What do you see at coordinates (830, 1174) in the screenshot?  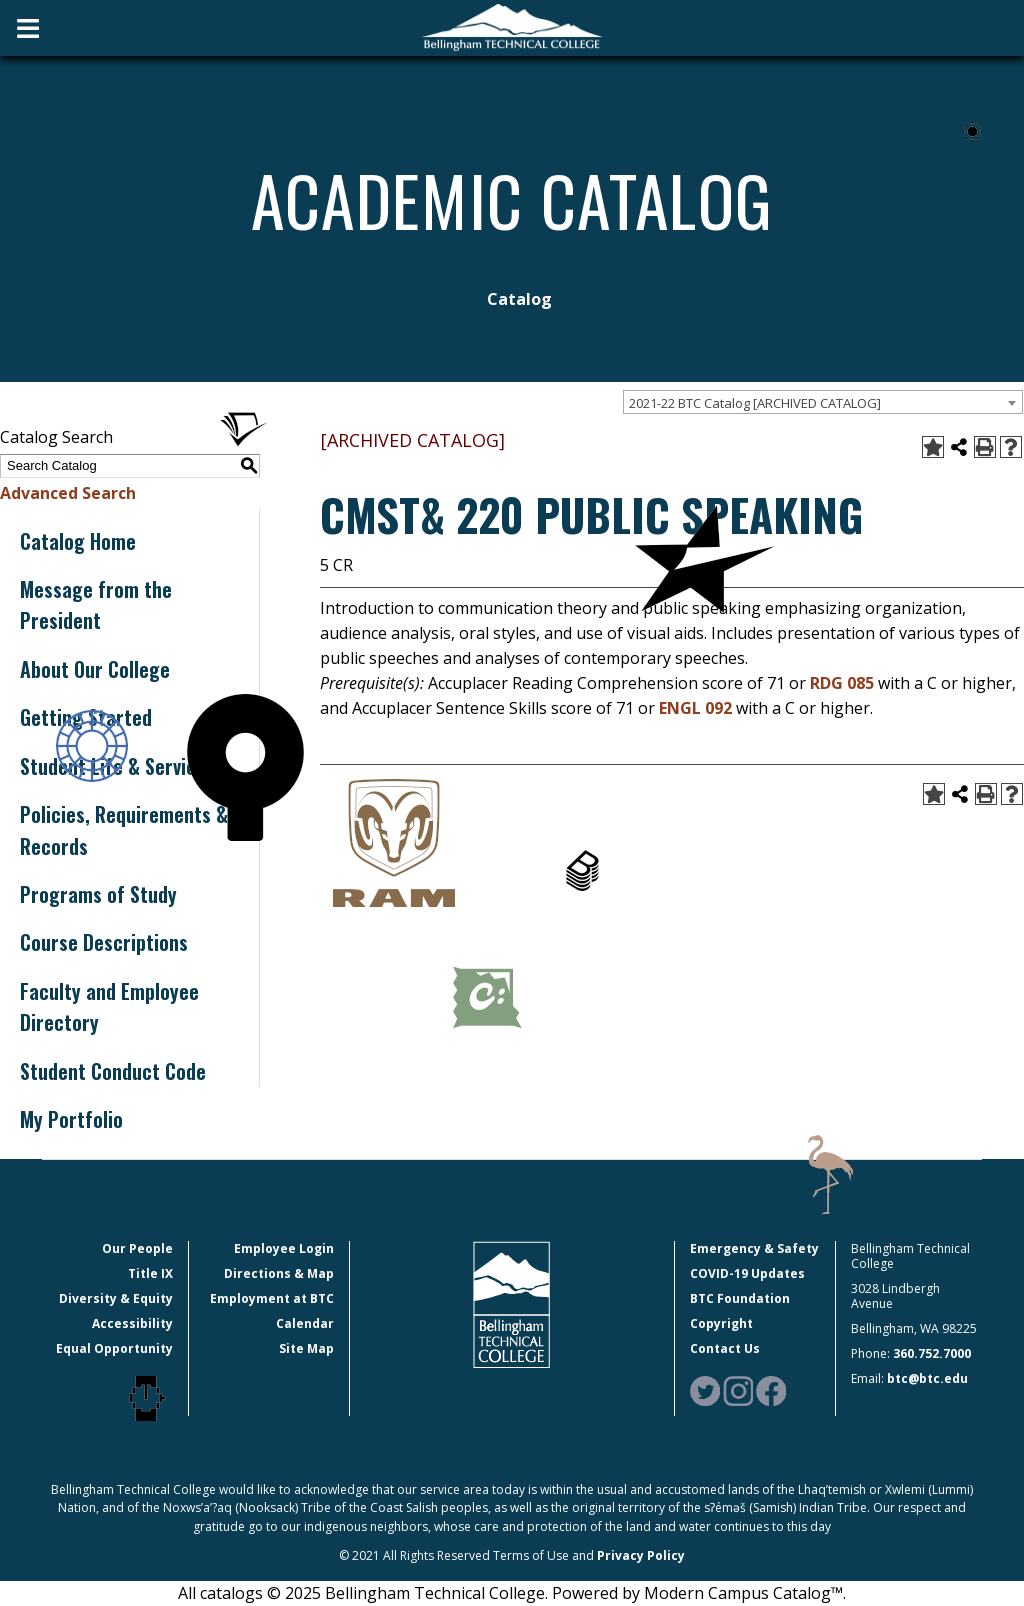 I see `Silver Airways airline logo` at bounding box center [830, 1174].